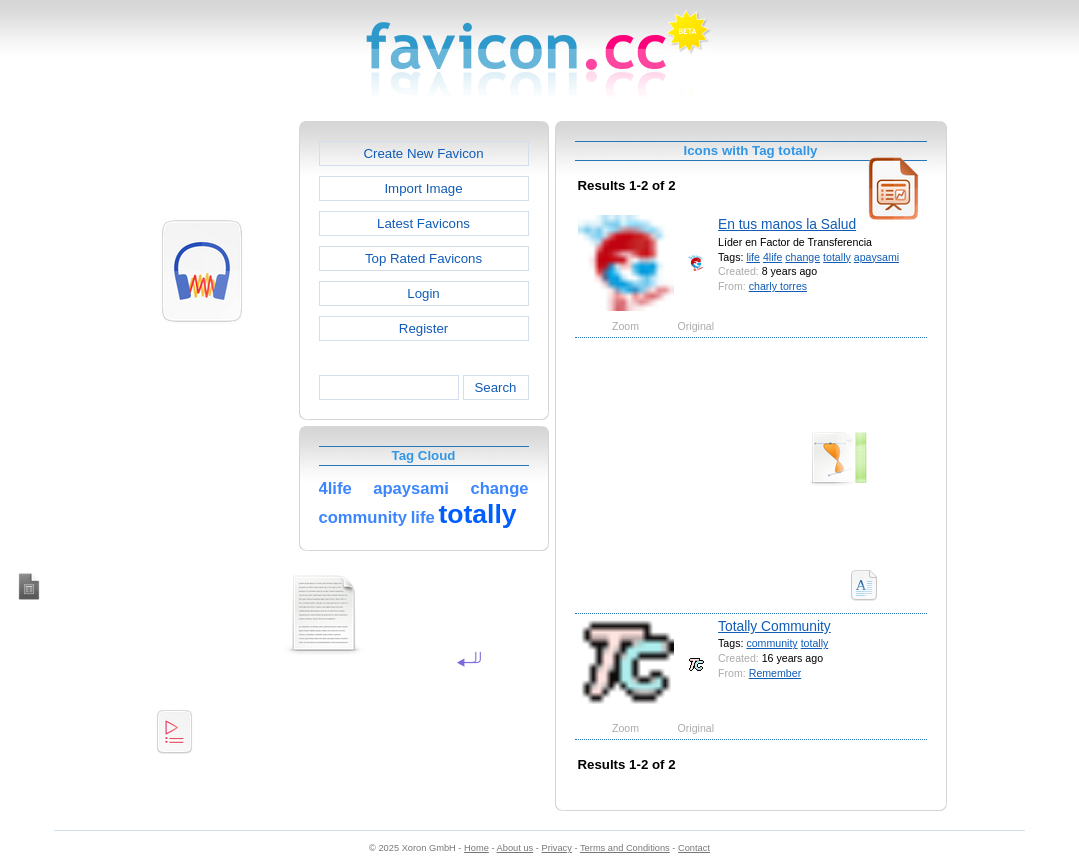 The height and width of the screenshot is (867, 1079). What do you see at coordinates (838, 457) in the screenshot?
I see `a vector drawing or illustration template file` at bounding box center [838, 457].